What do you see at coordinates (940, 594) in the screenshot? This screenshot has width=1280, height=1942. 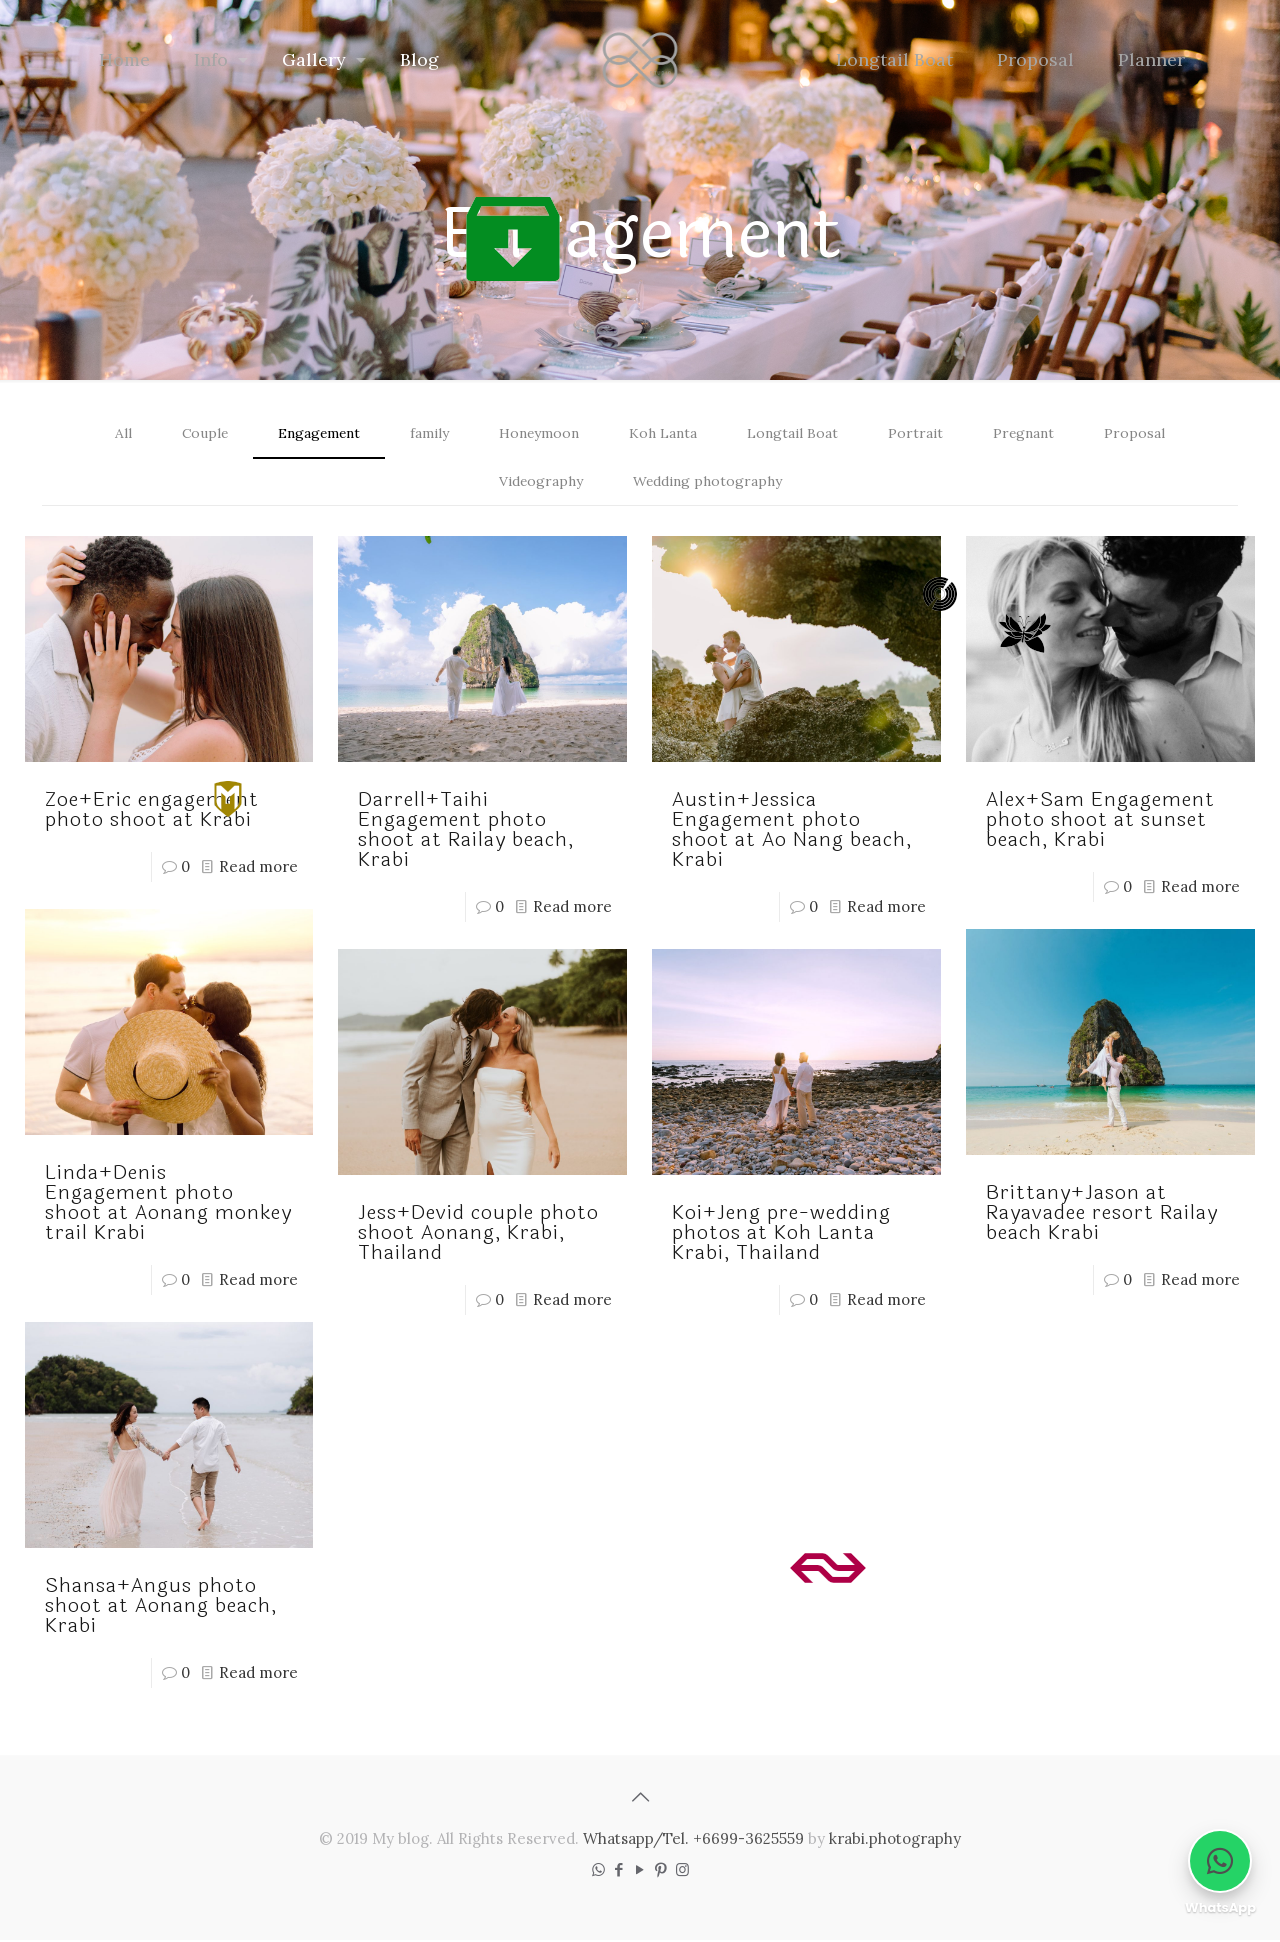 I see `open discogs music database` at bounding box center [940, 594].